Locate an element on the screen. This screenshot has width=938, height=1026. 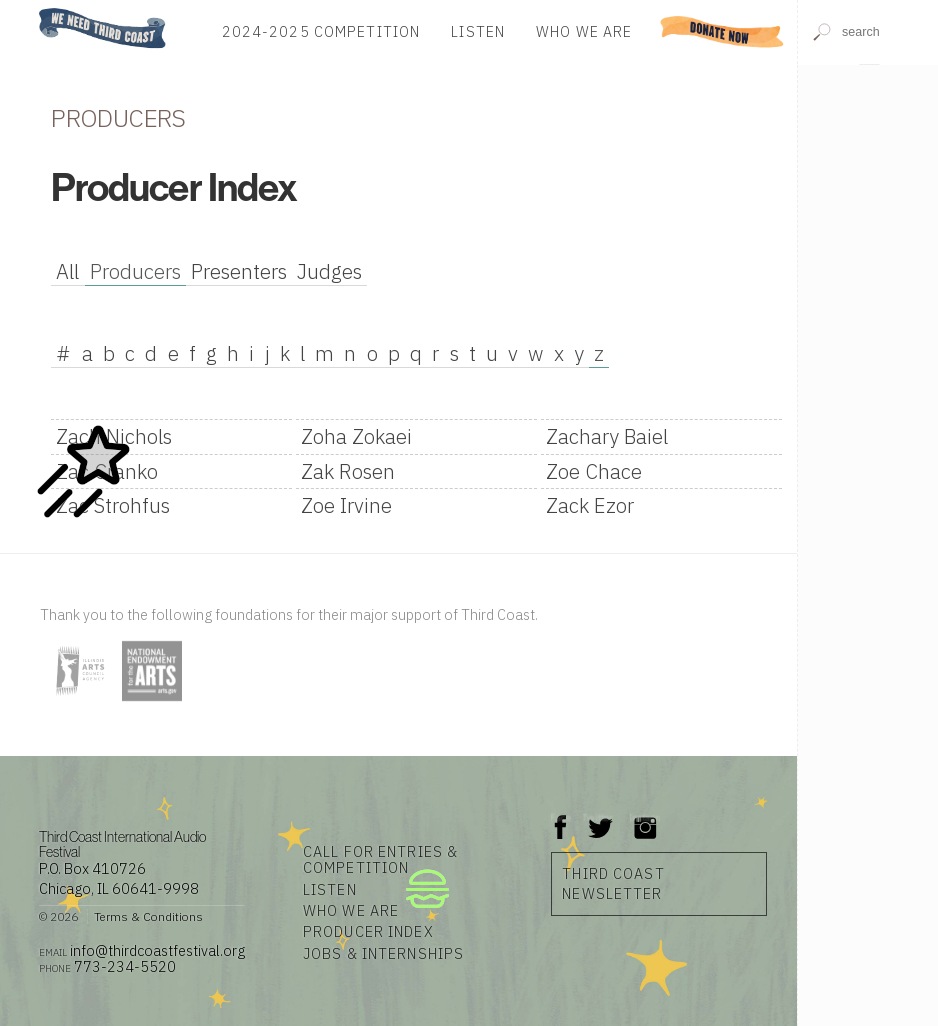
food or restaurant category is located at coordinates (427, 889).